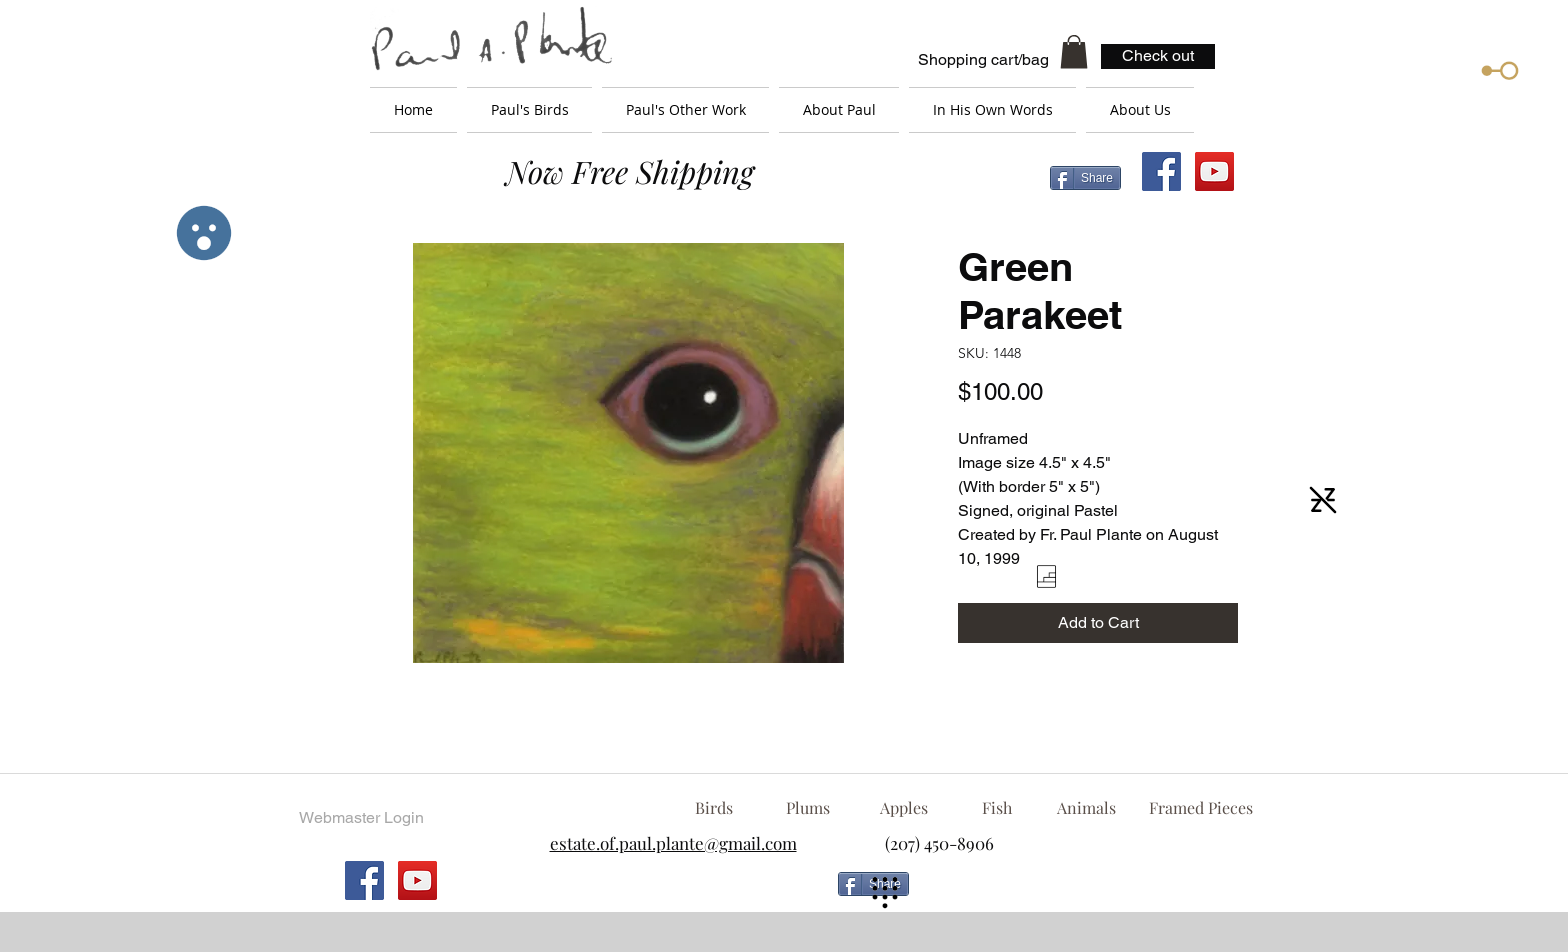  Describe the element at coordinates (1323, 500) in the screenshot. I see `disable sleep mode` at that location.